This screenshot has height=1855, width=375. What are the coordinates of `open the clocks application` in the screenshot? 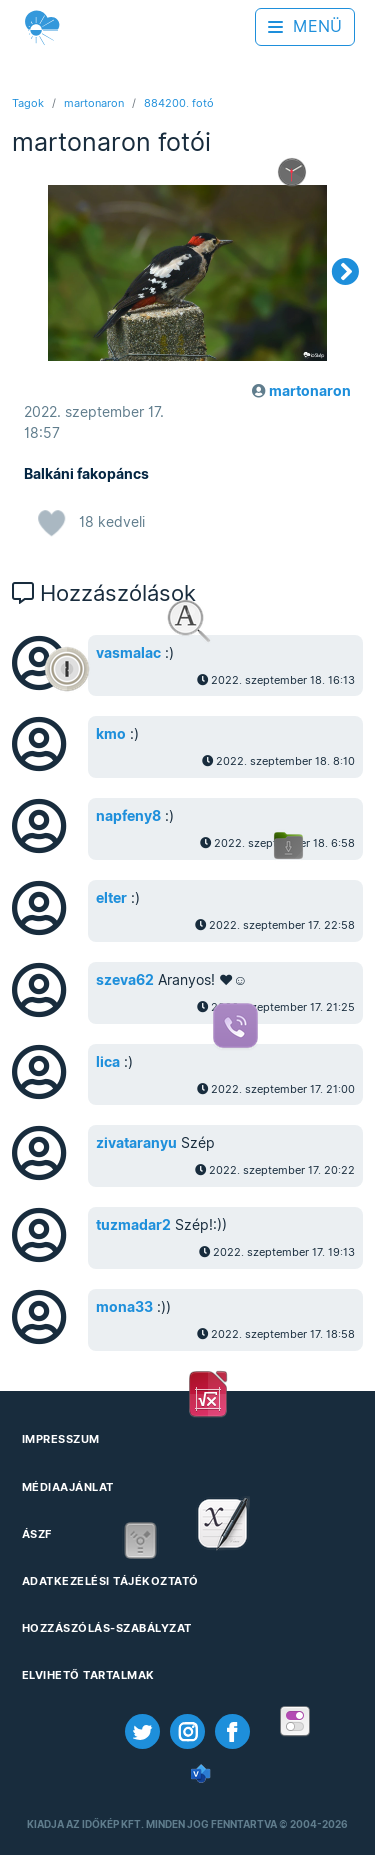 It's located at (292, 172).